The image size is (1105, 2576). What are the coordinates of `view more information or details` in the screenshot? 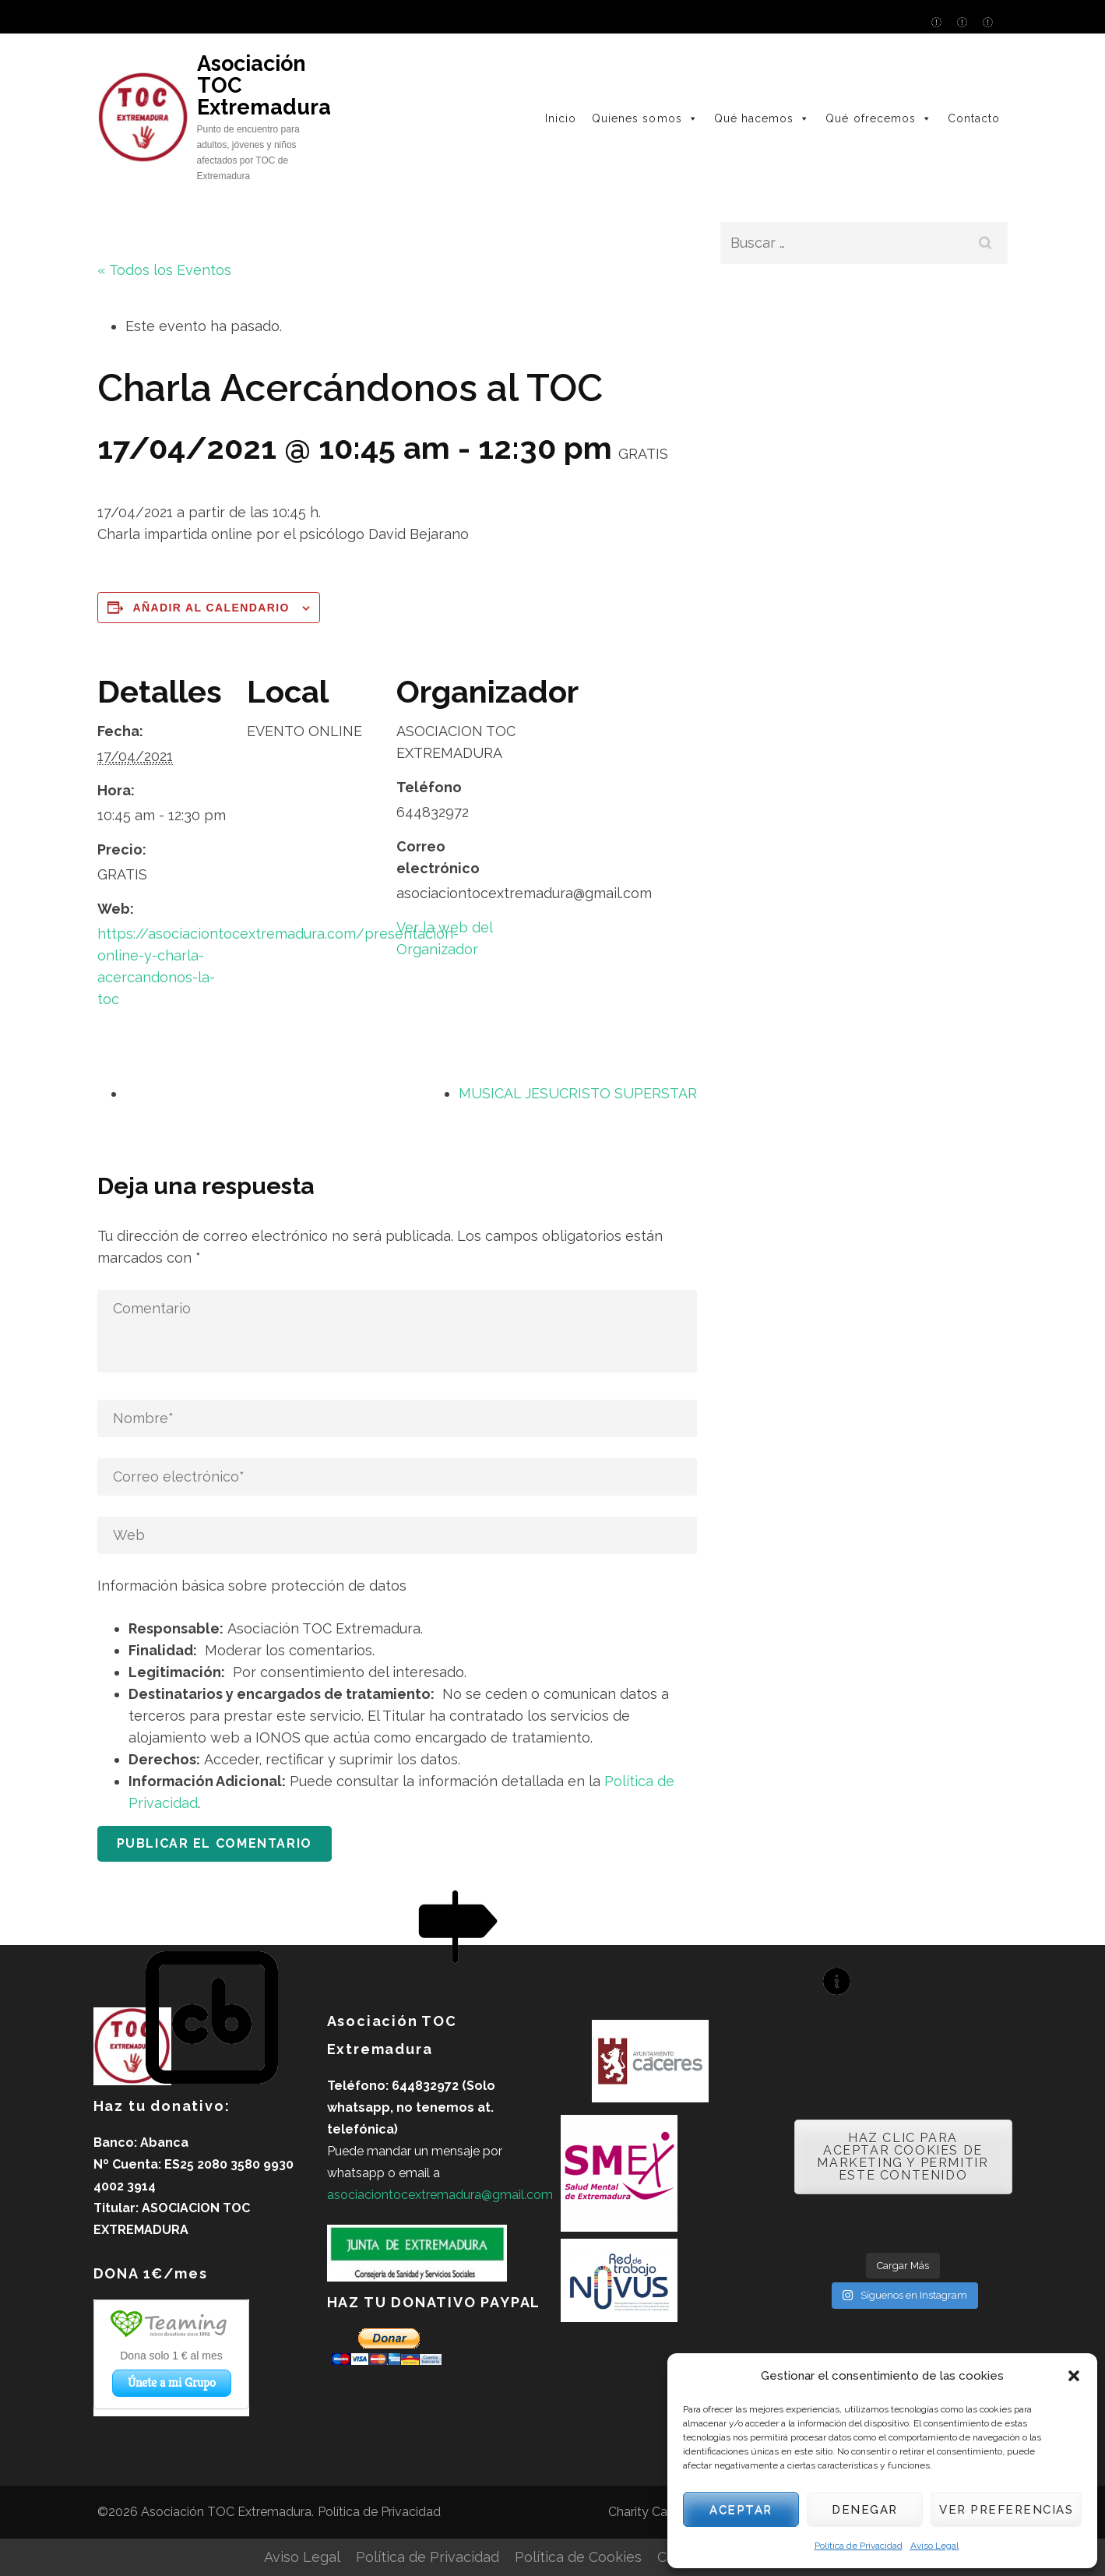 It's located at (836, 1981).